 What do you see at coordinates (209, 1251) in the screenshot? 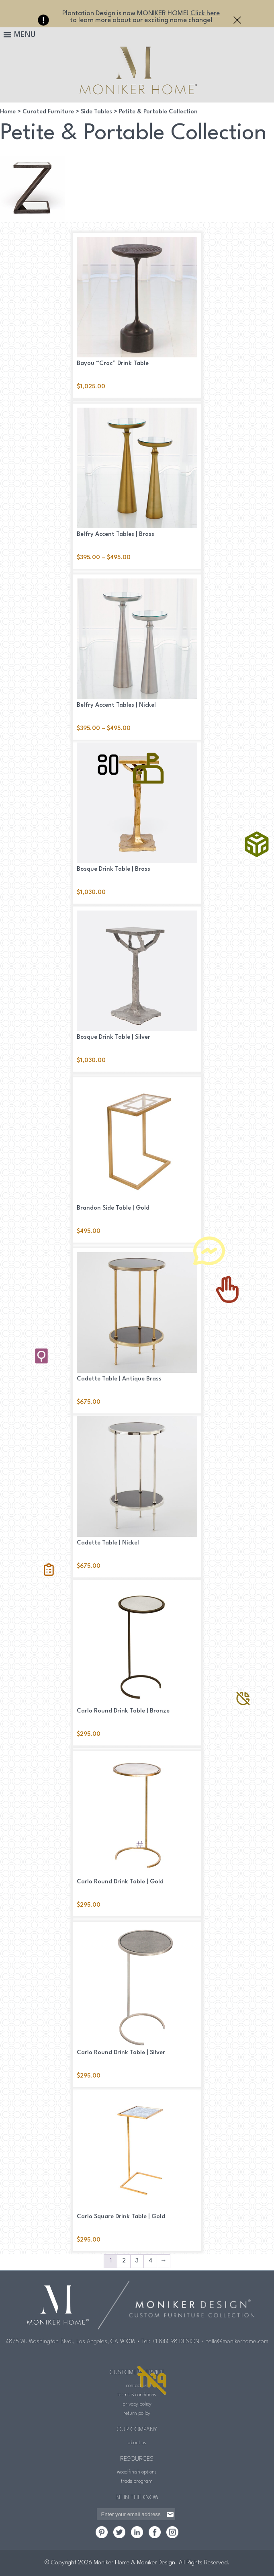
I see `open Facebook Messenger` at bounding box center [209, 1251].